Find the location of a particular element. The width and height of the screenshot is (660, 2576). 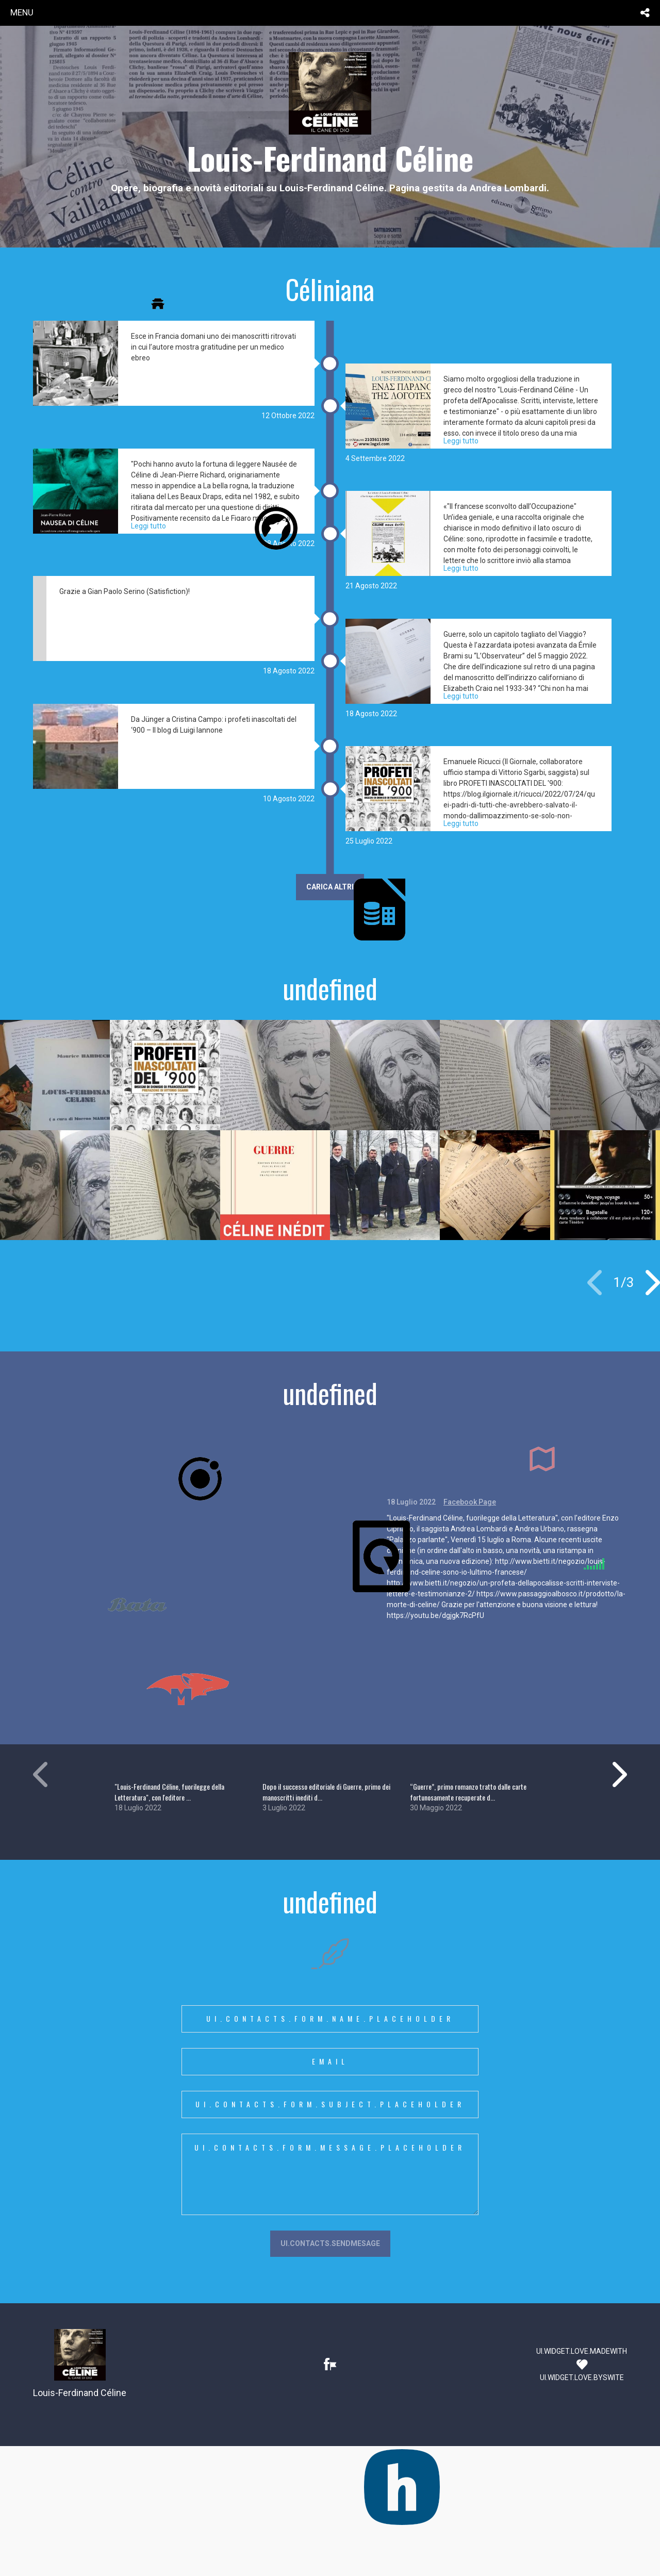

access historical landmarks or monuments is located at coordinates (158, 304).